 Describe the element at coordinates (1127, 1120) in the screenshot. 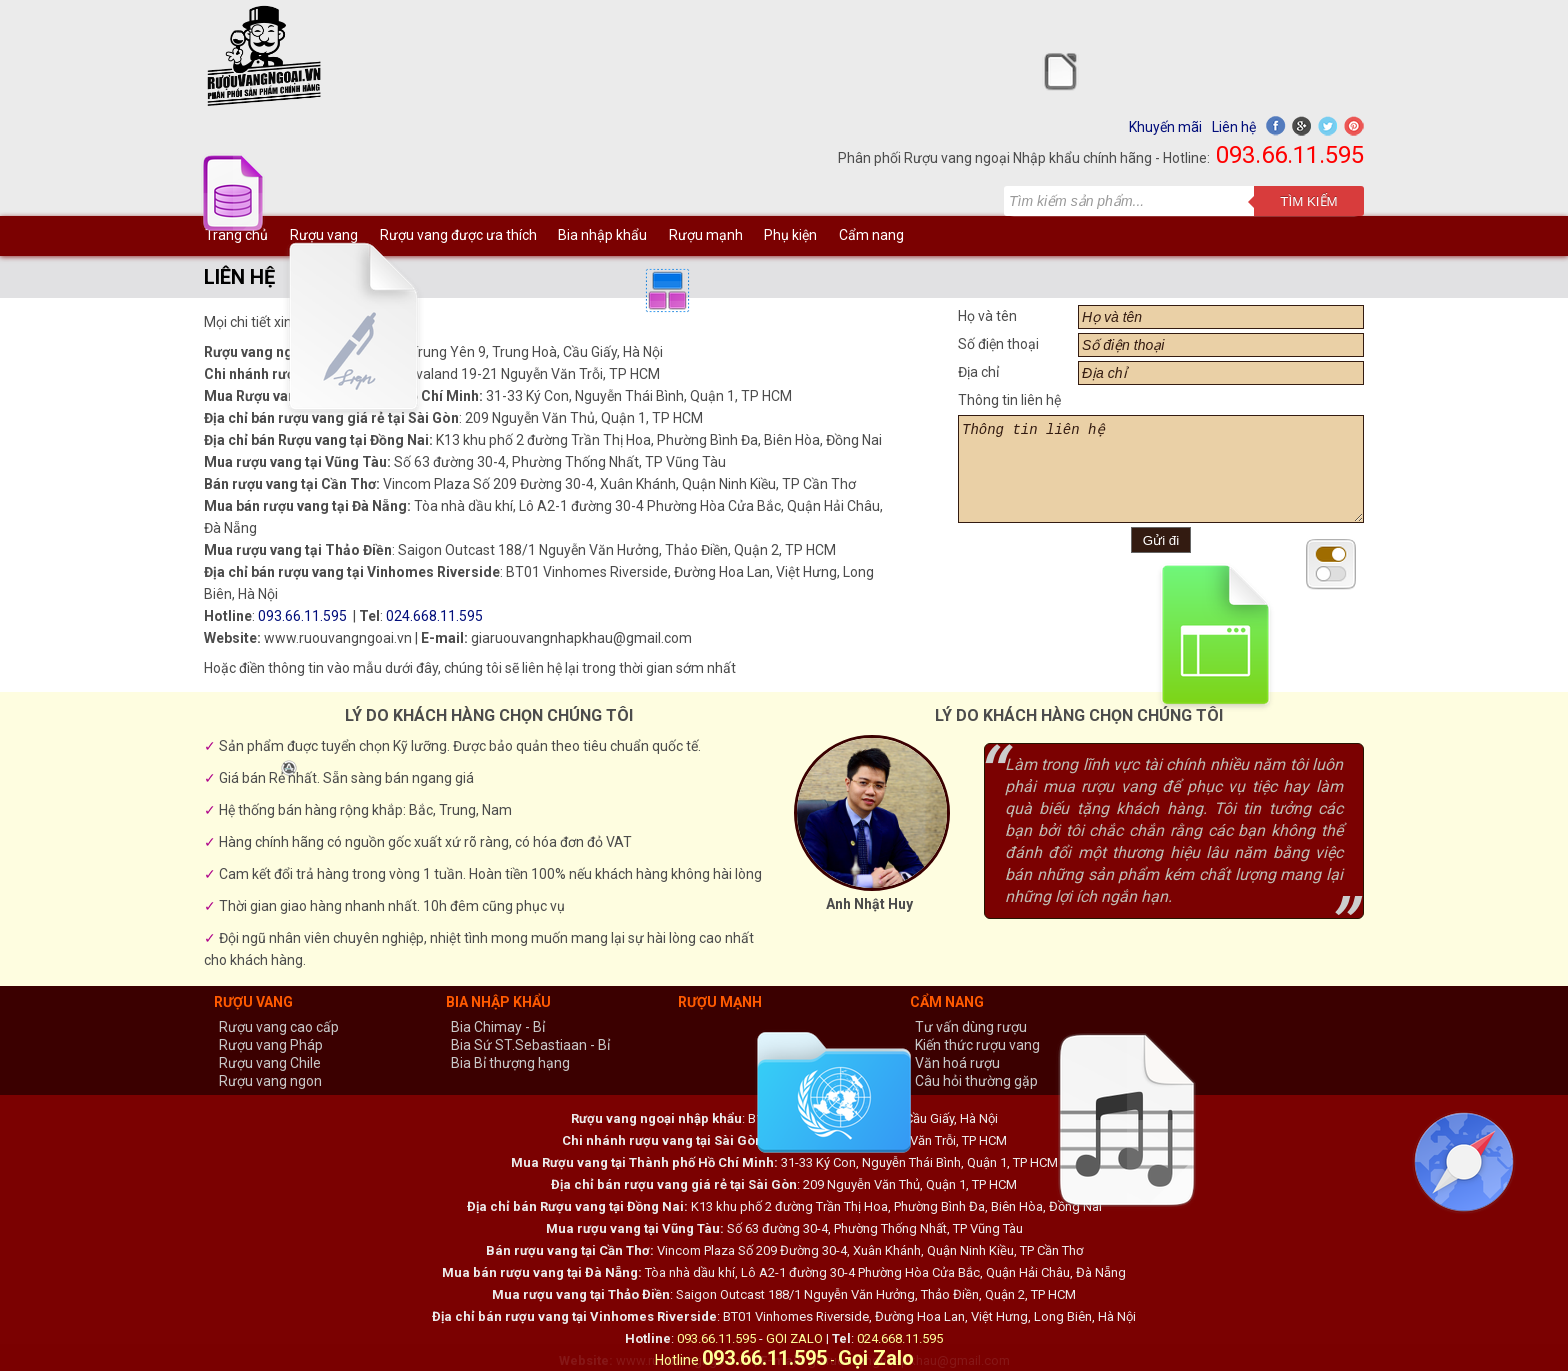

I see `an eMelody ringtone or melody file` at that location.